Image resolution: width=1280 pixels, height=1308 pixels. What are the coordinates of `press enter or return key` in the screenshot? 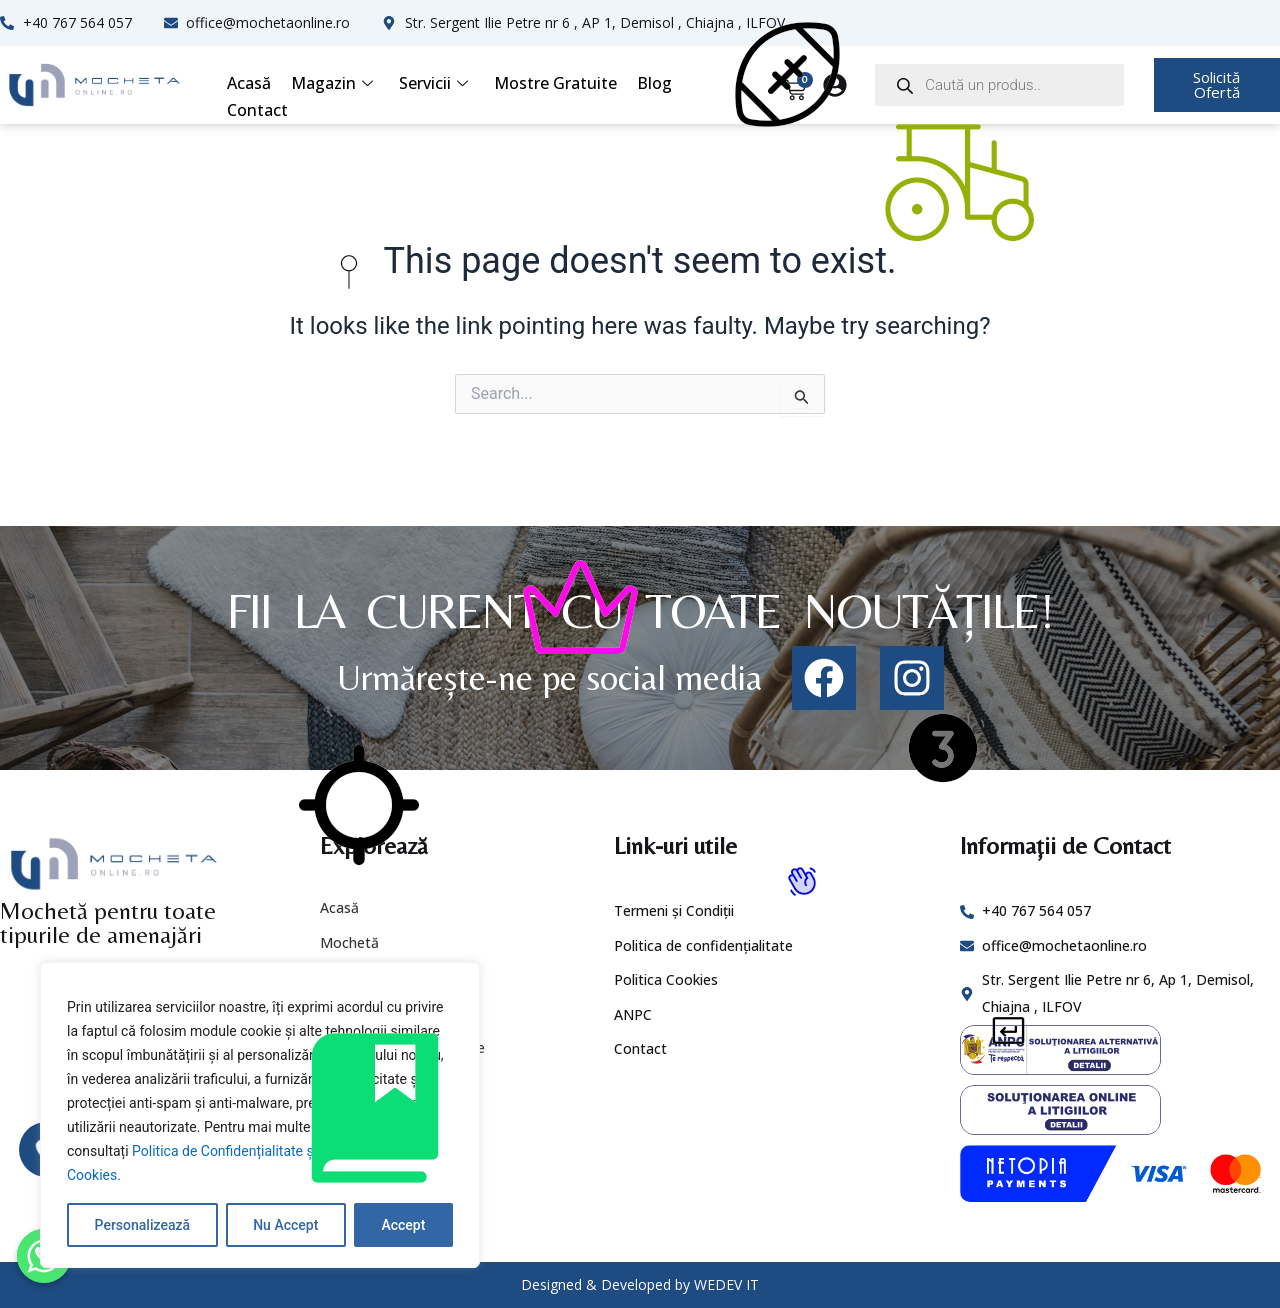 It's located at (1008, 1030).